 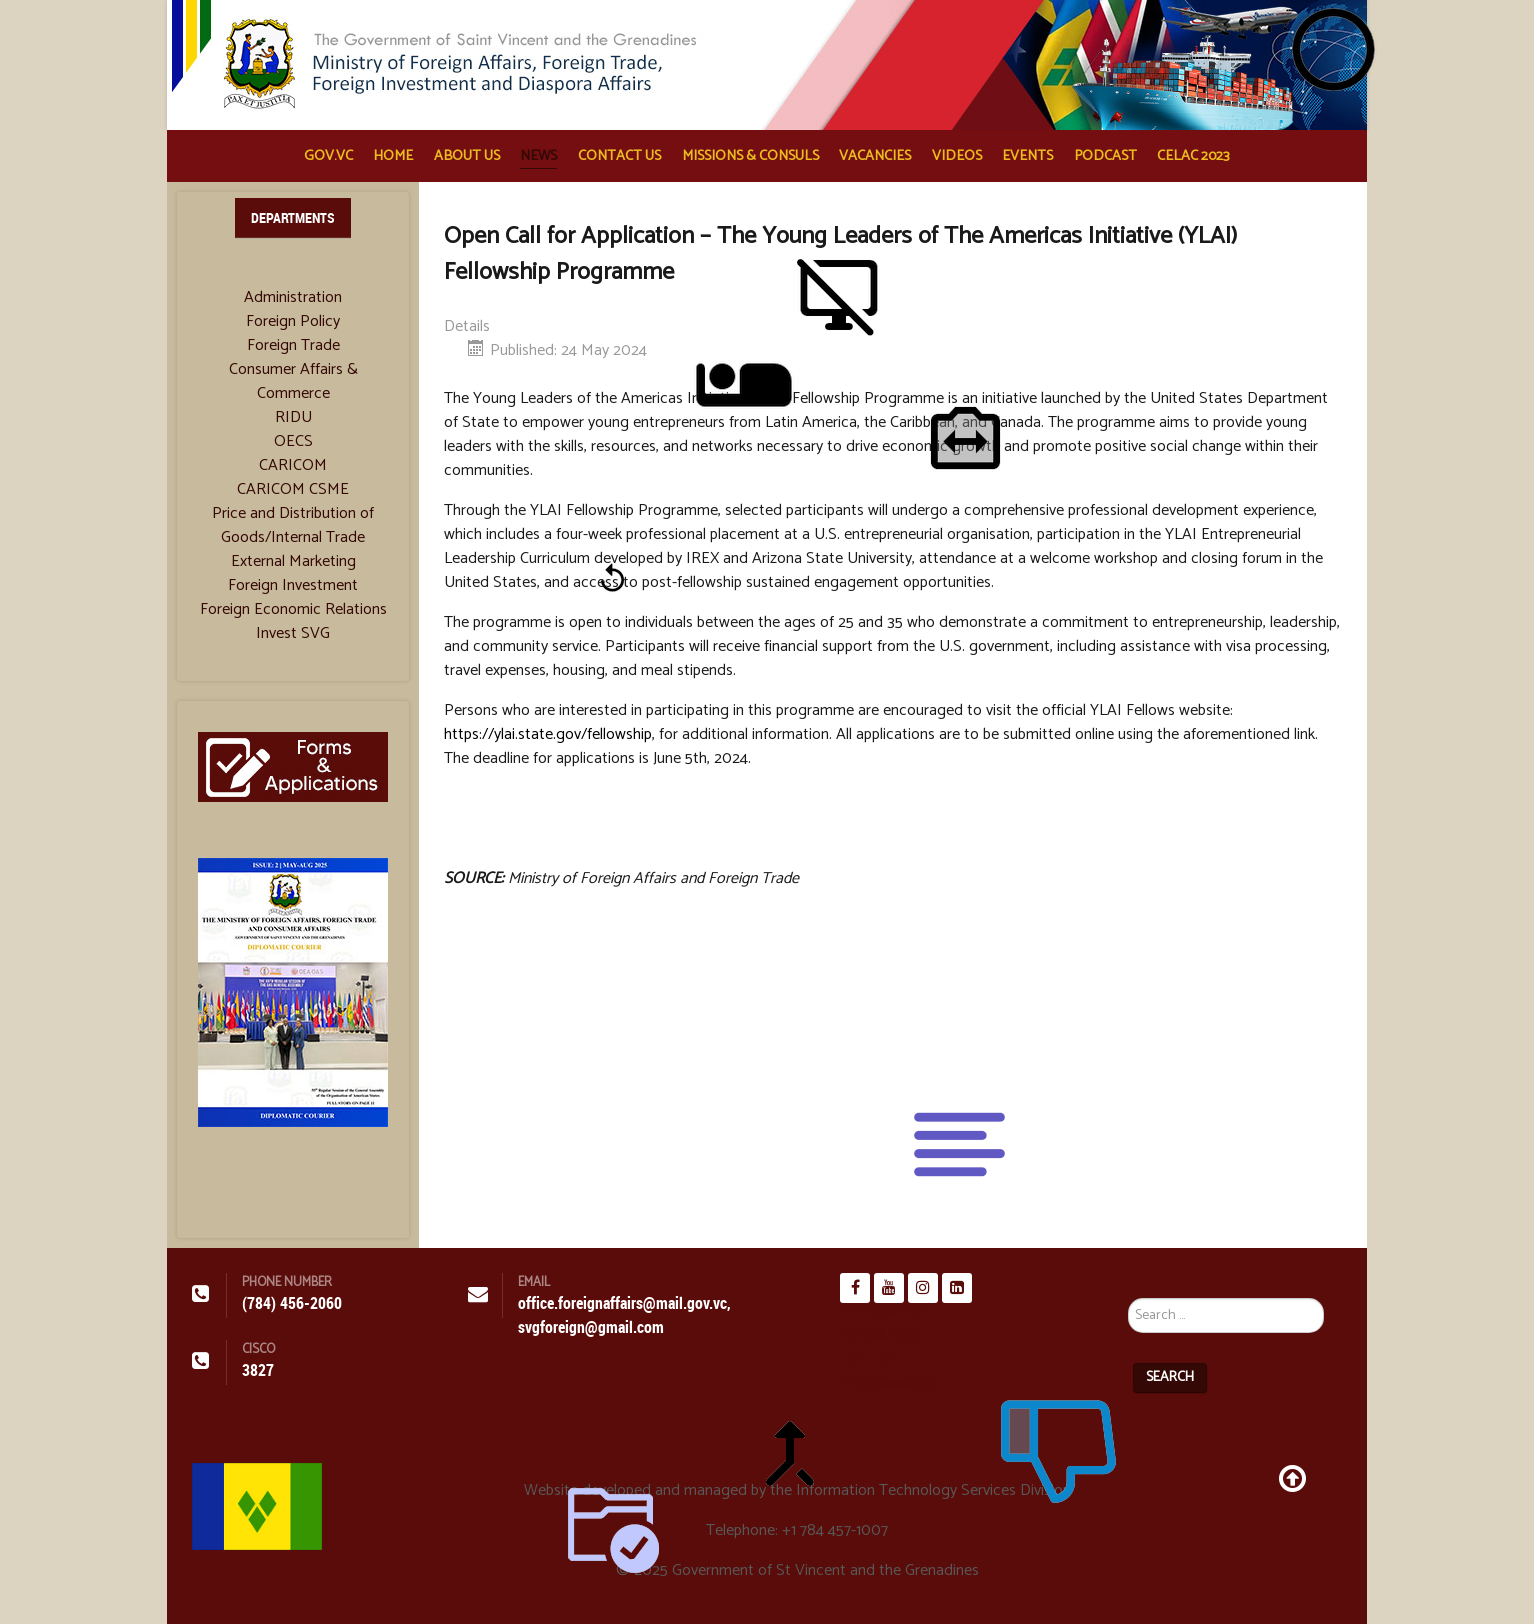 What do you see at coordinates (610, 1524) in the screenshot?
I see `indicates the currently active or selected folder` at bounding box center [610, 1524].